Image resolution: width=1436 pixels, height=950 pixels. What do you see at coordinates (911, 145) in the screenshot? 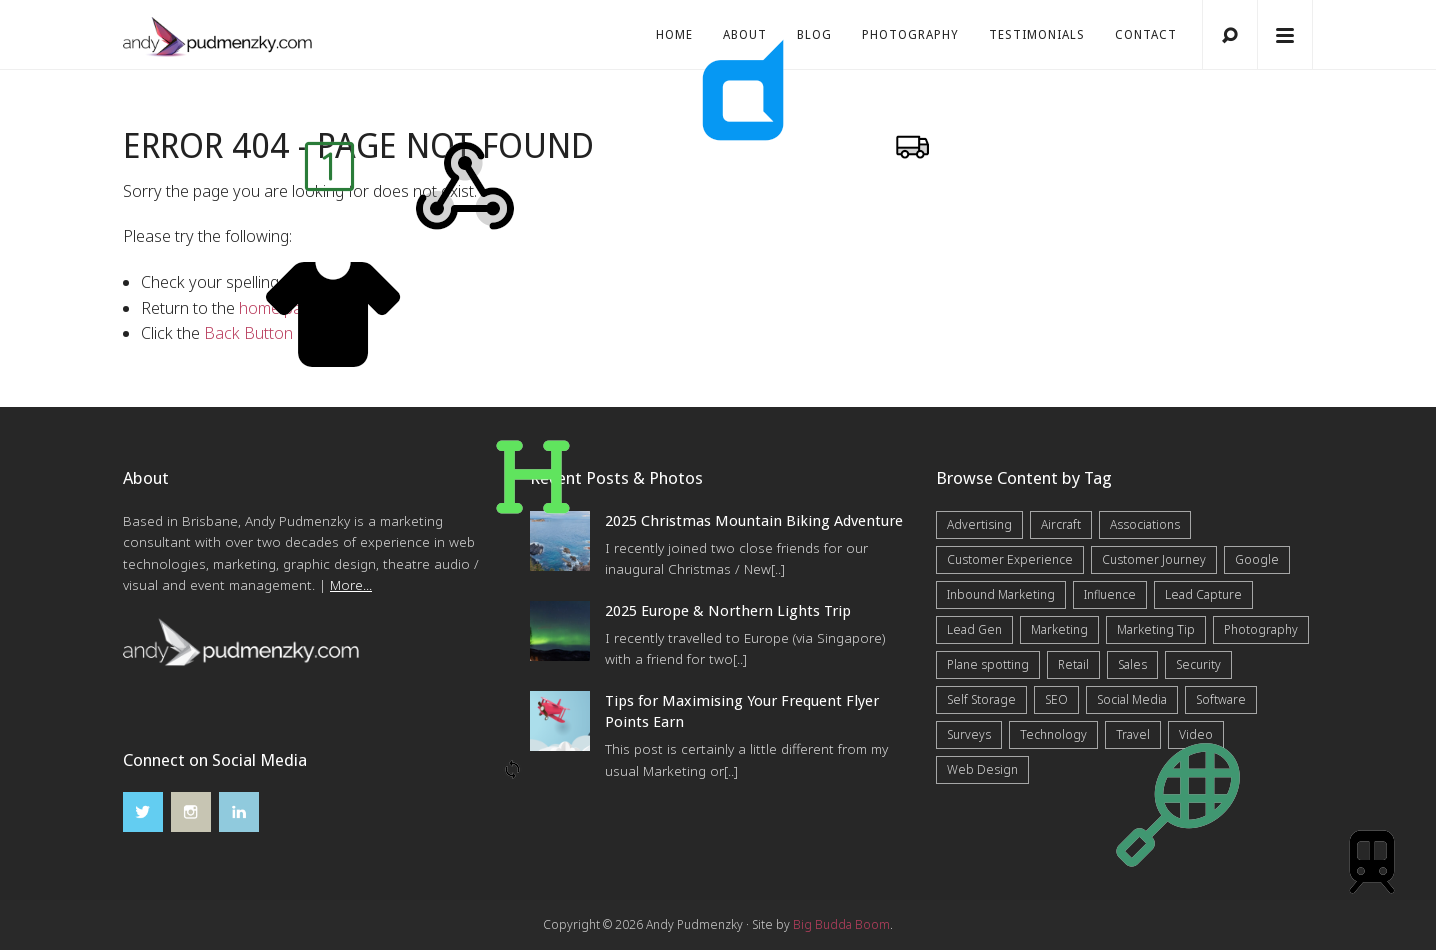
I see `track your delivery status` at bounding box center [911, 145].